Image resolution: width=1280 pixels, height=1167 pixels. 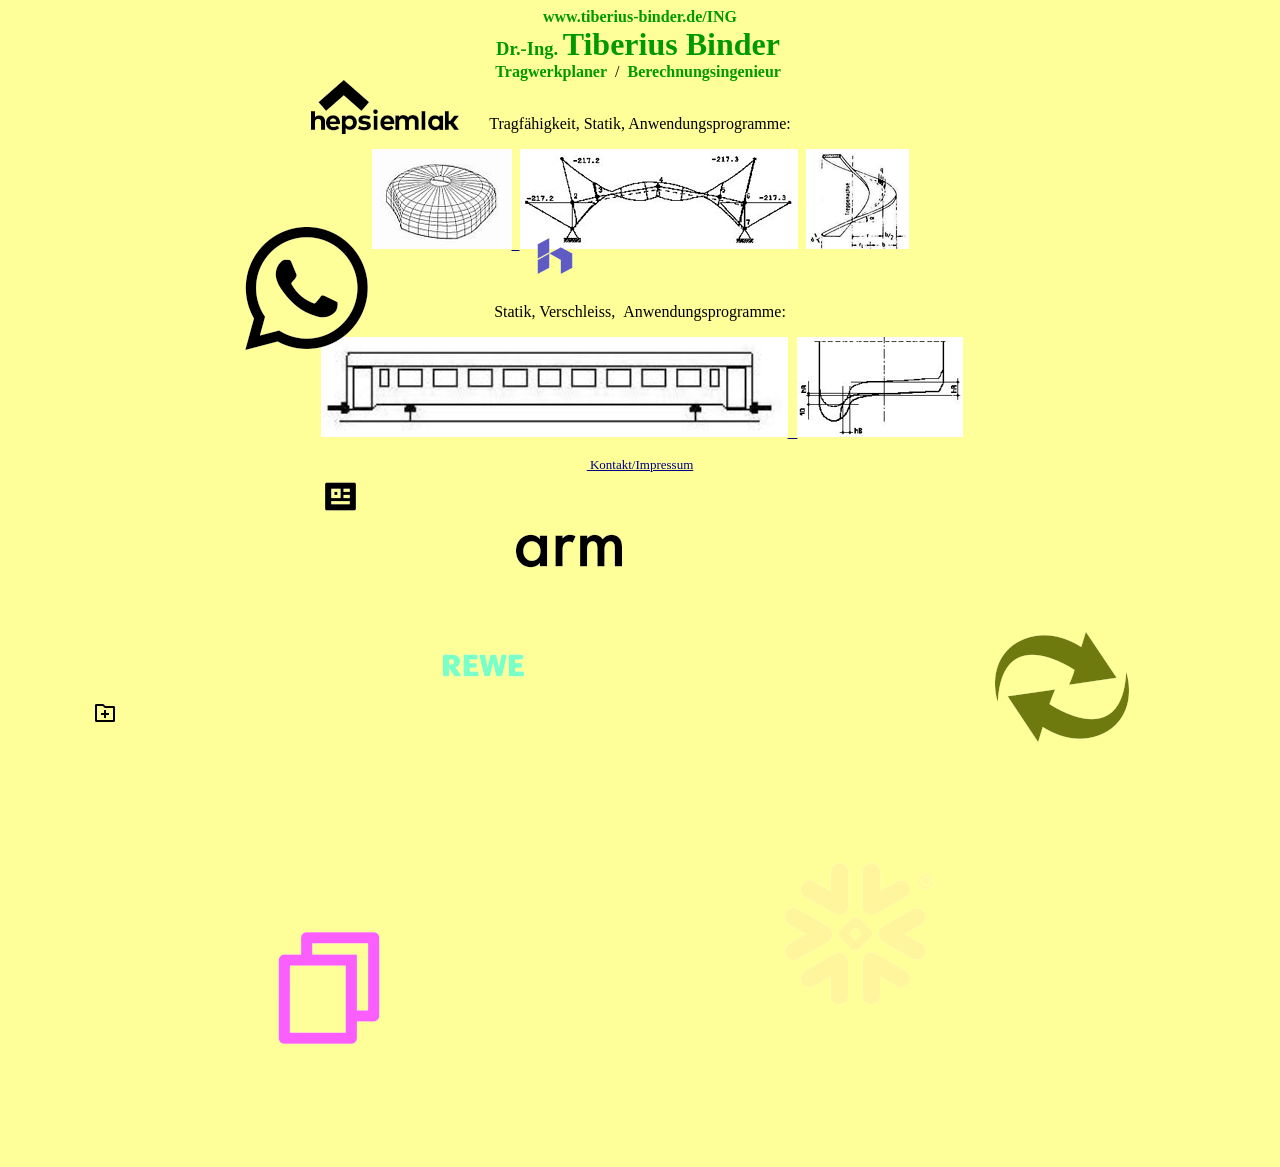 I want to click on open the REWE grocery store app, so click(x=483, y=665).